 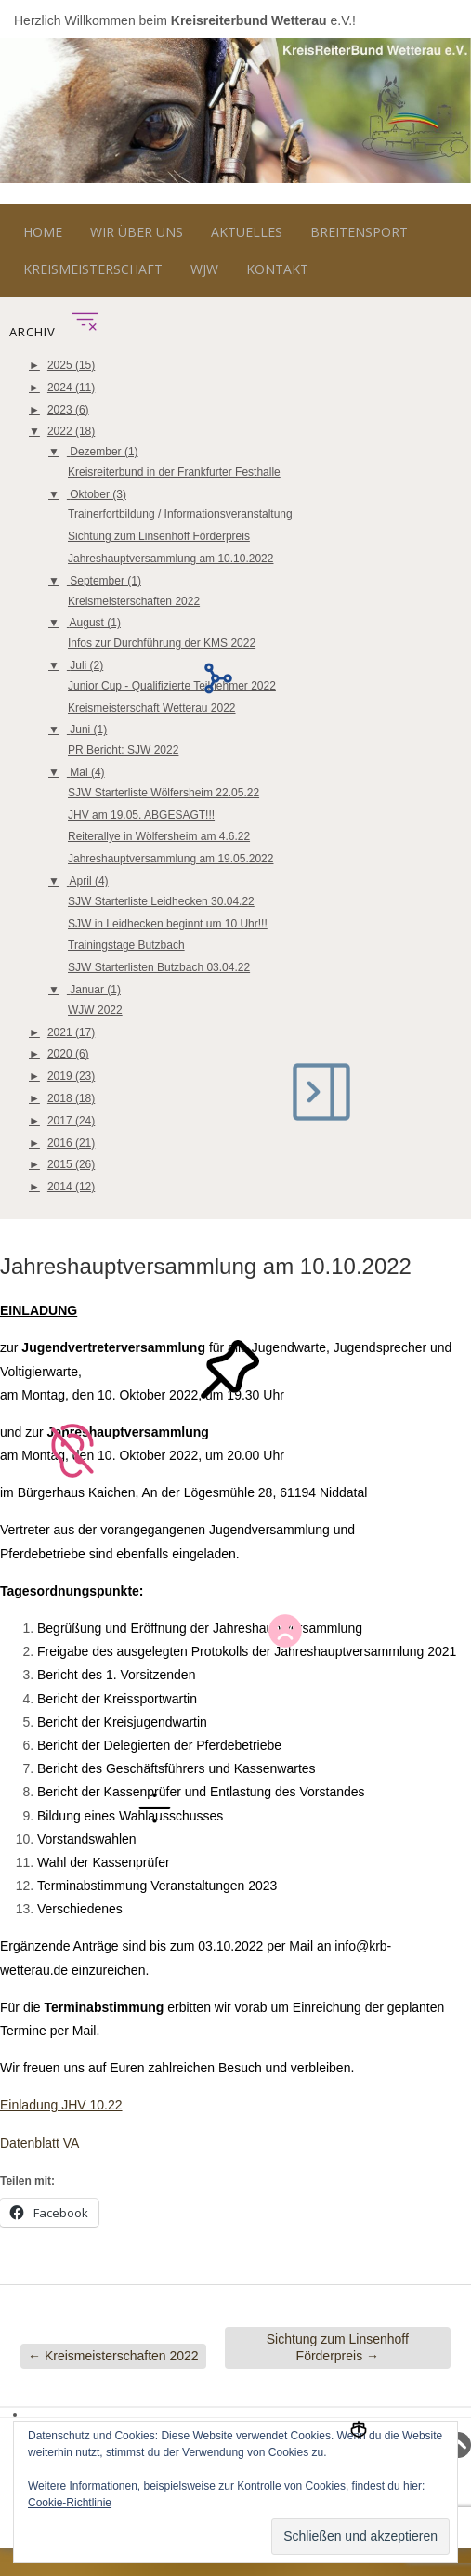 What do you see at coordinates (321, 1092) in the screenshot?
I see `collapse the sidebar panel` at bounding box center [321, 1092].